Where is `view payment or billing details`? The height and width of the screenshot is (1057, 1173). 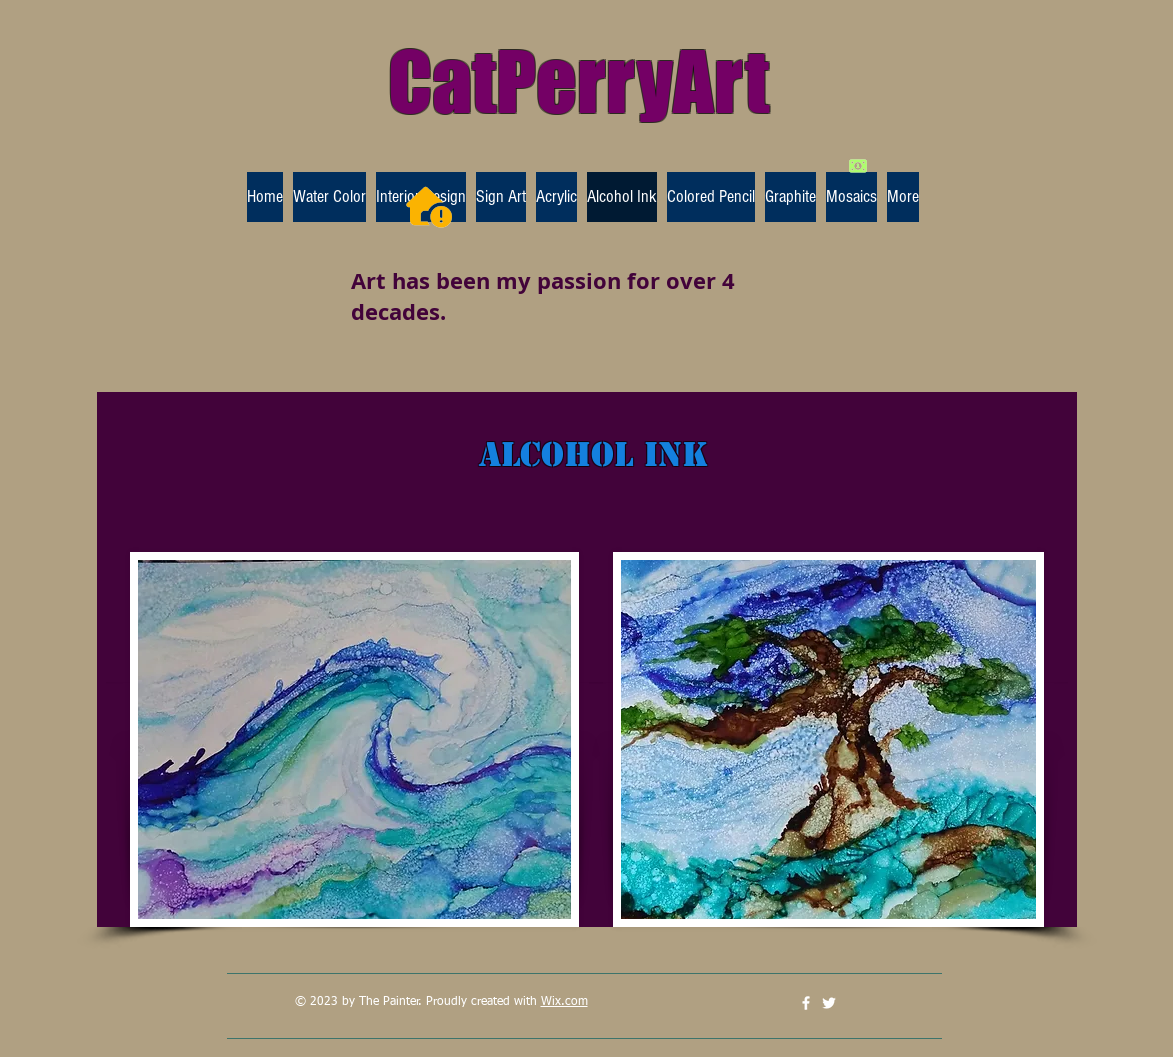
view payment or billing details is located at coordinates (858, 166).